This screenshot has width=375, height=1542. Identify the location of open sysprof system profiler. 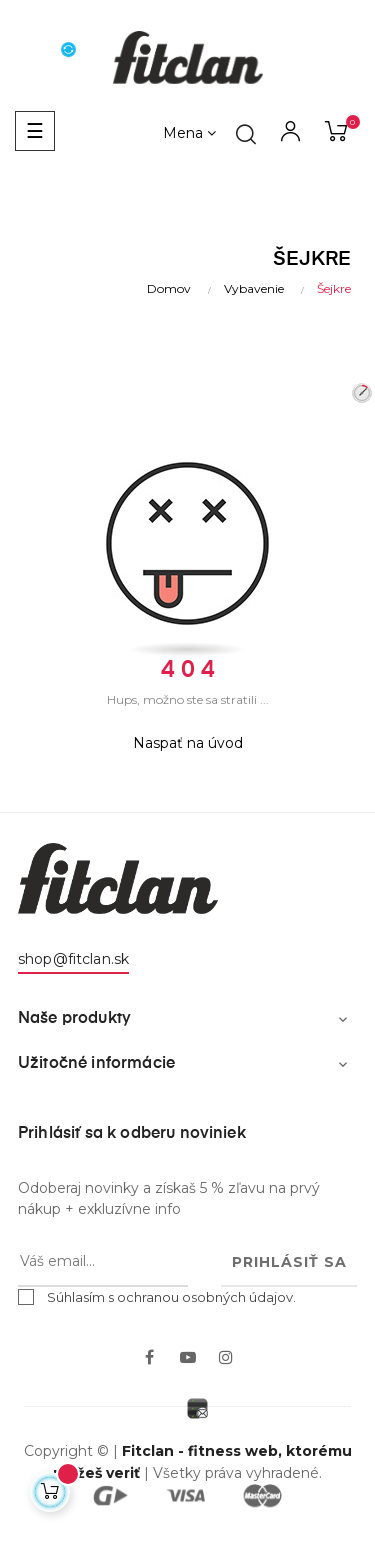
(362, 393).